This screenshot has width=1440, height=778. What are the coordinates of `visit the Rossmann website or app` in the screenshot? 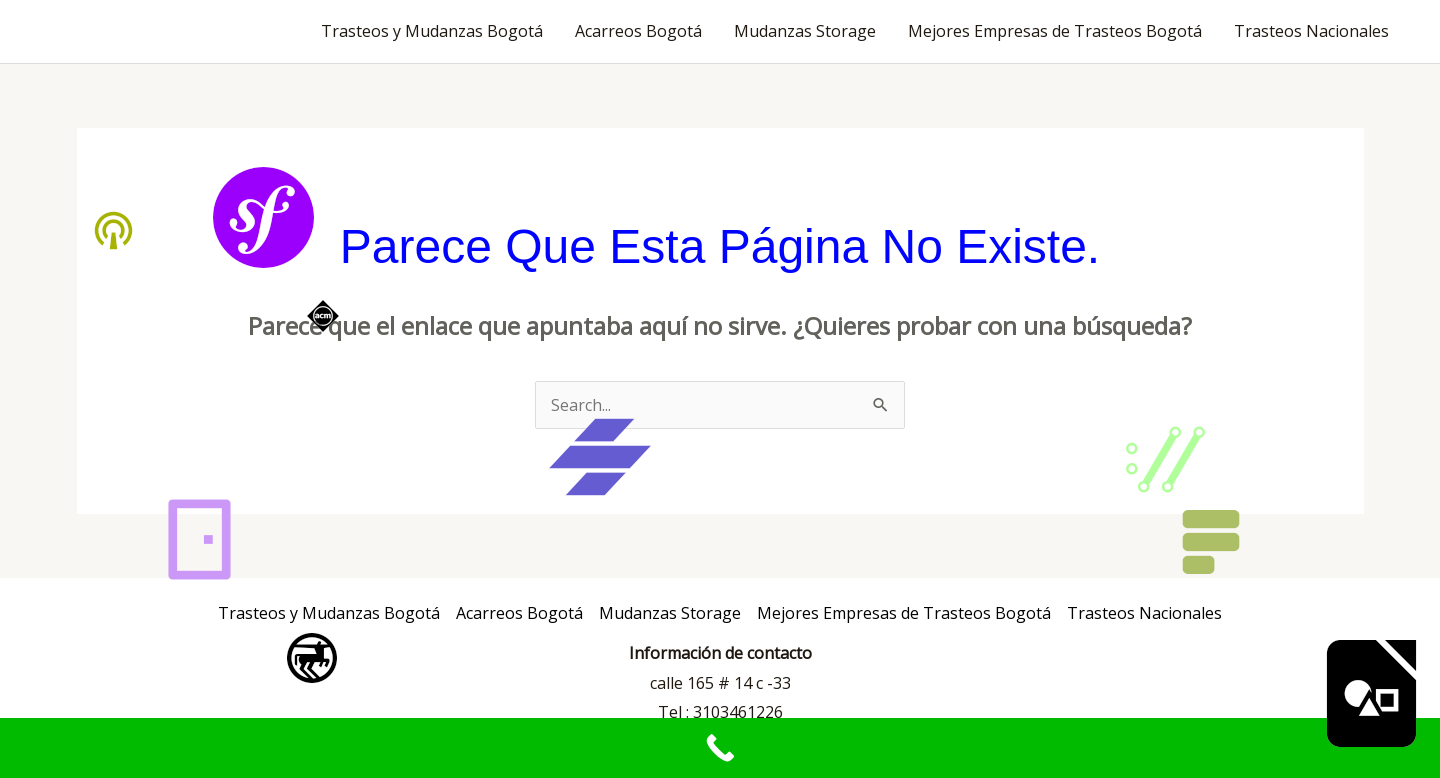 It's located at (312, 658).